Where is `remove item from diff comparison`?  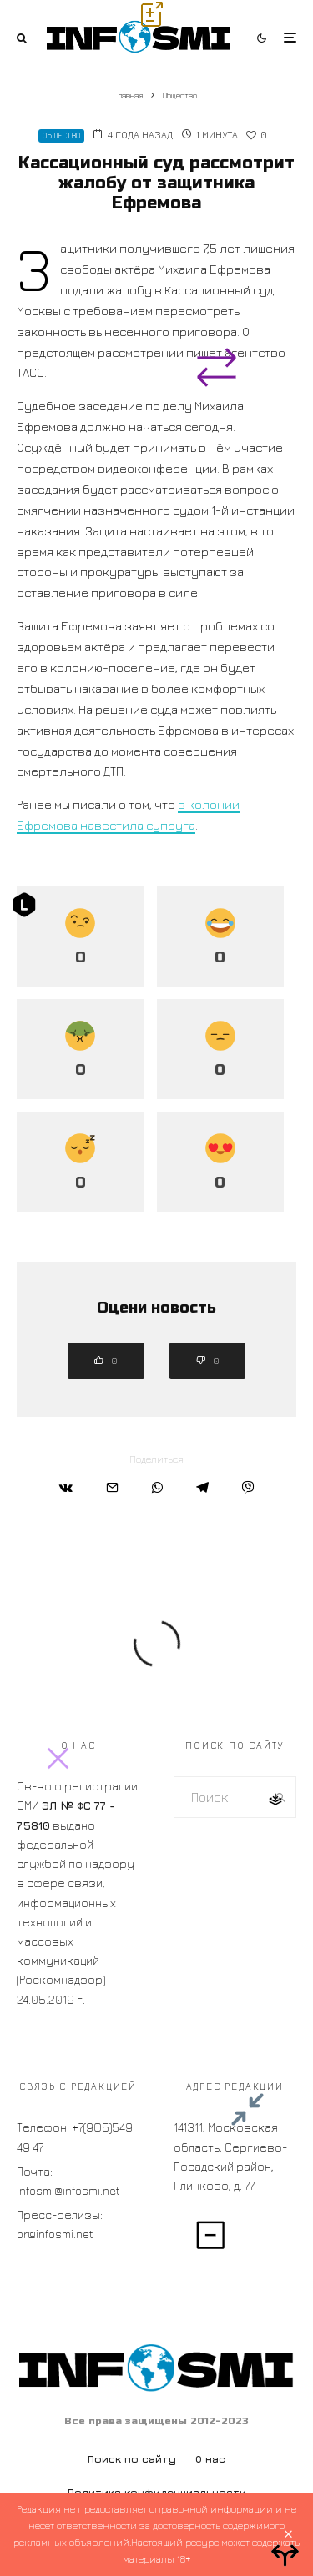
remove item from diff comparison is located at coordinates (211, 2236).